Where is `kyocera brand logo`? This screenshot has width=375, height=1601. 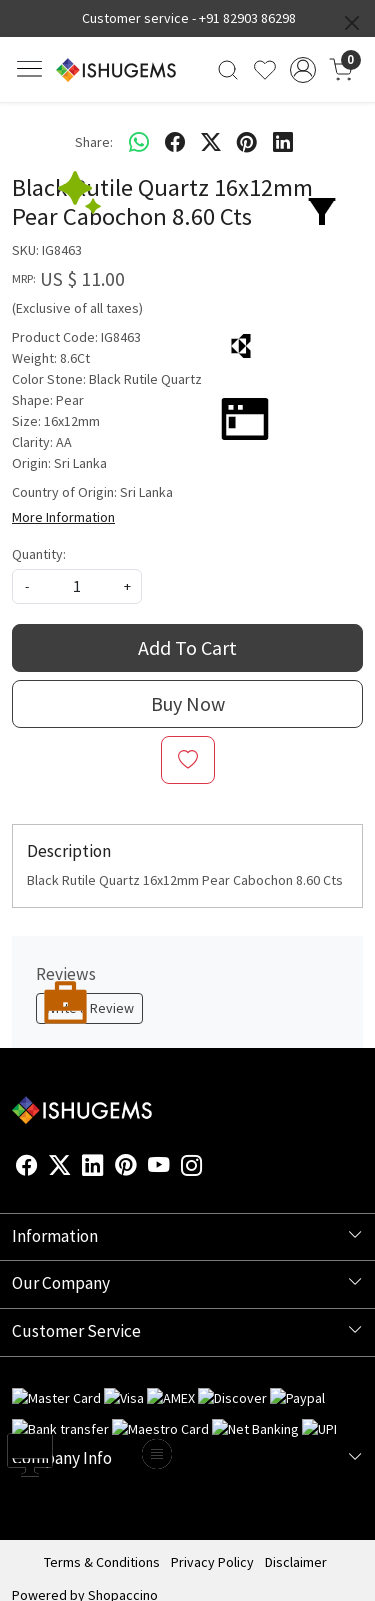
kyocera brand logo is located at coordinates (241, 346).